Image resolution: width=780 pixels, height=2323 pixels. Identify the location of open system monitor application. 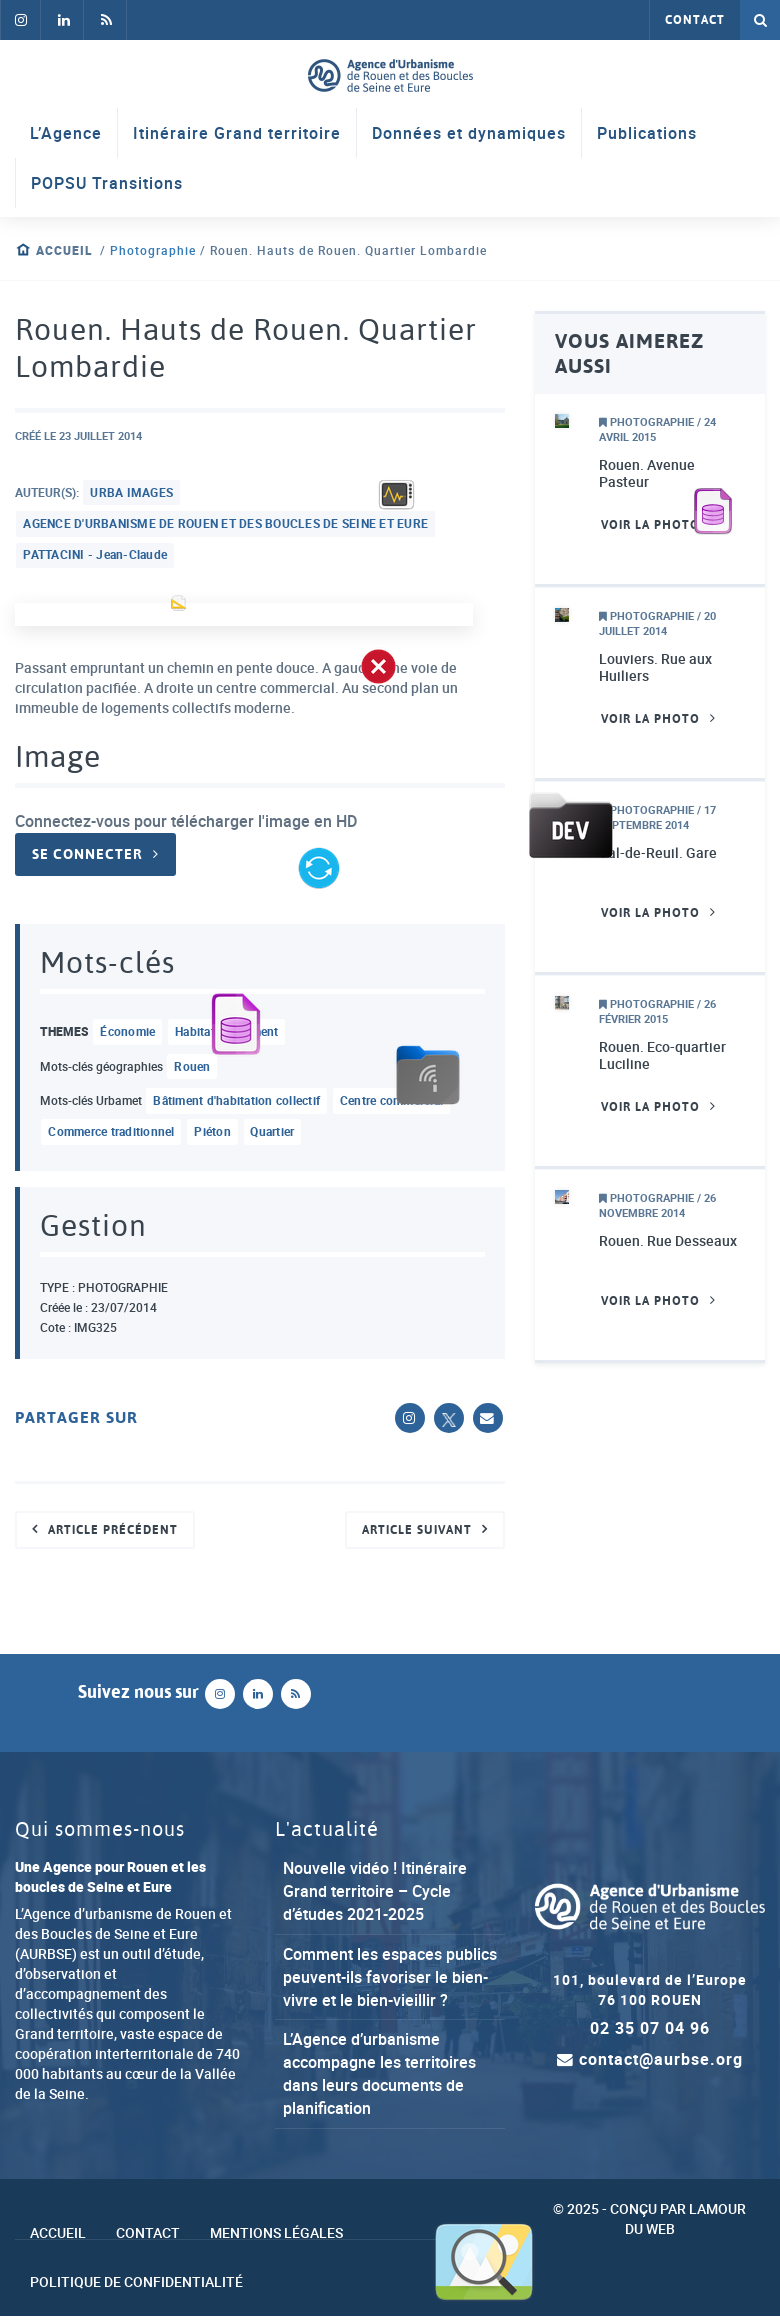
(396, 494).